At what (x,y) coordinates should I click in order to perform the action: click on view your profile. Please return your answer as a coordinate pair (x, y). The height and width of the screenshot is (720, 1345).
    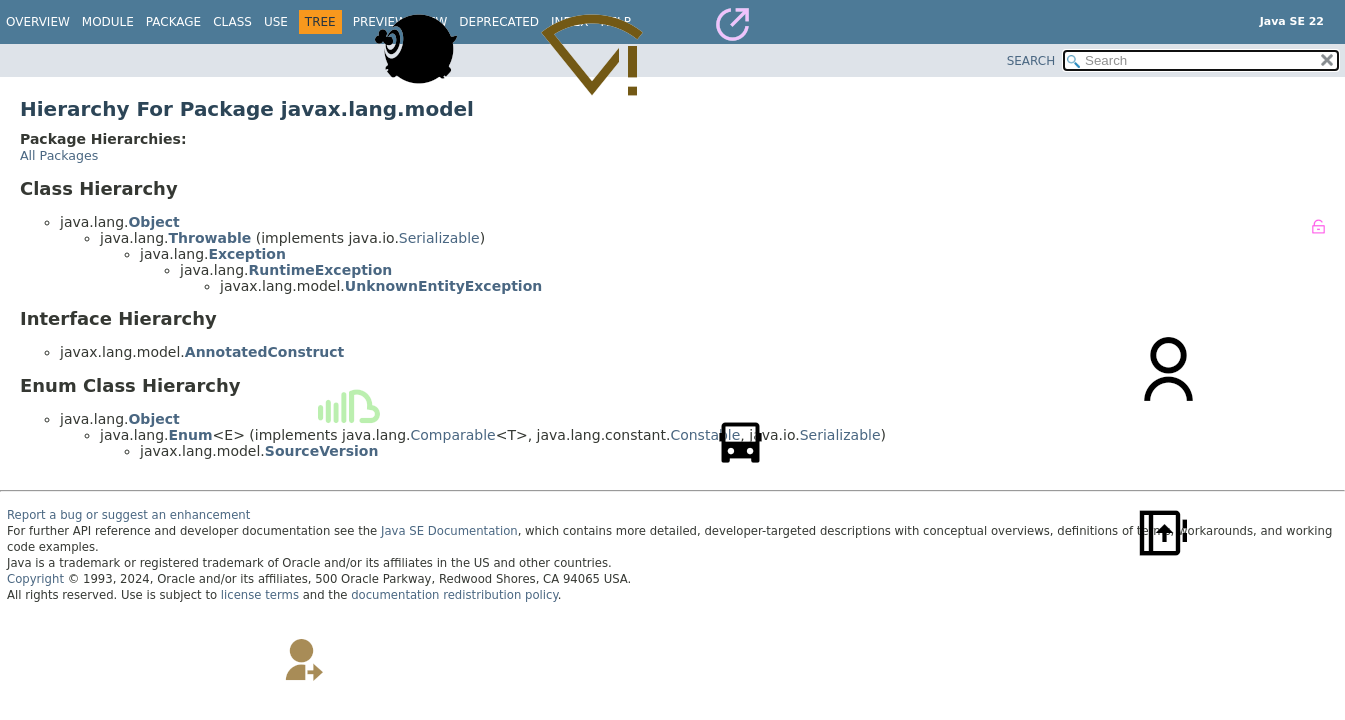
    Looking at the image, I should click on (1168, 370).